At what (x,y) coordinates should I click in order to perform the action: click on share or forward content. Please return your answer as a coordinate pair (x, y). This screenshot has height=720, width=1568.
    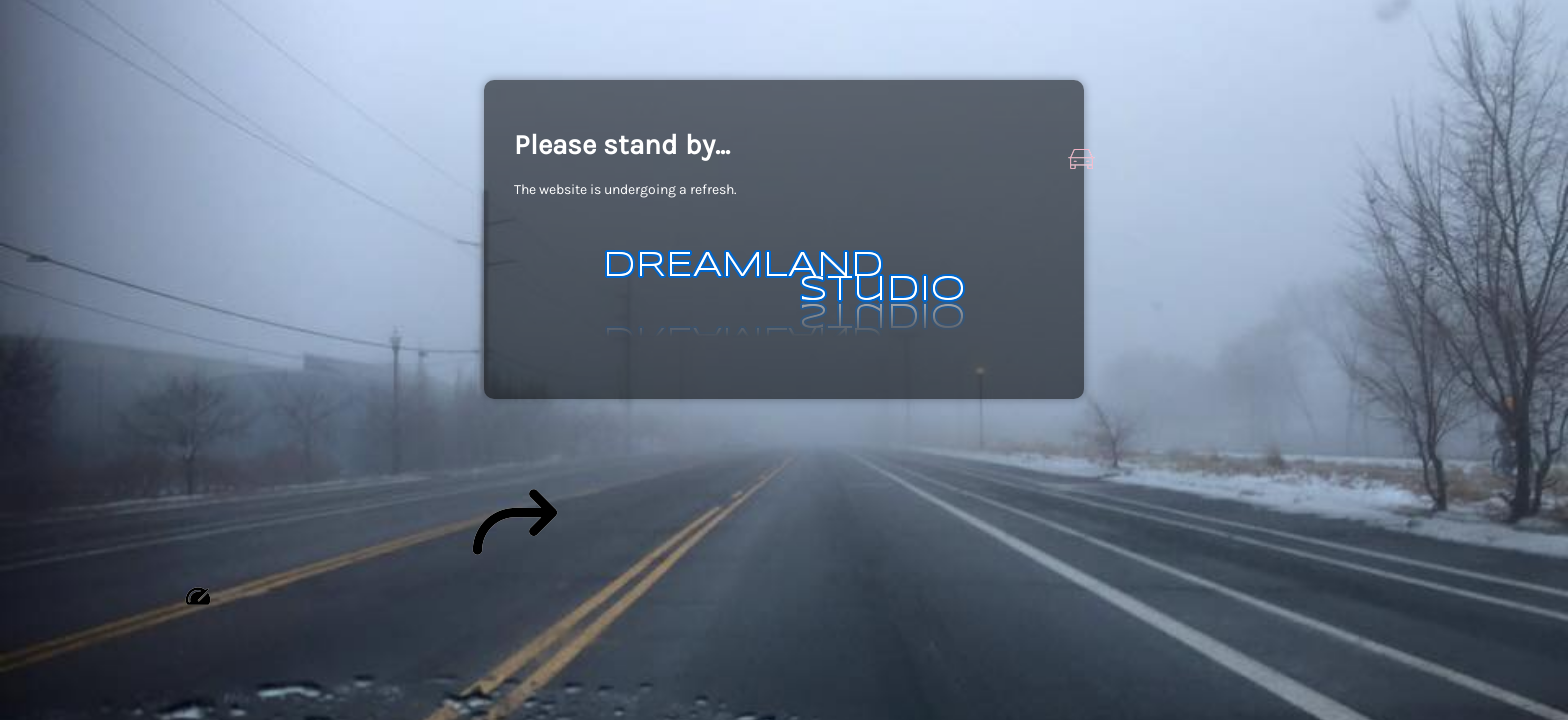
    Looking at the image, I should click on (515, 522).